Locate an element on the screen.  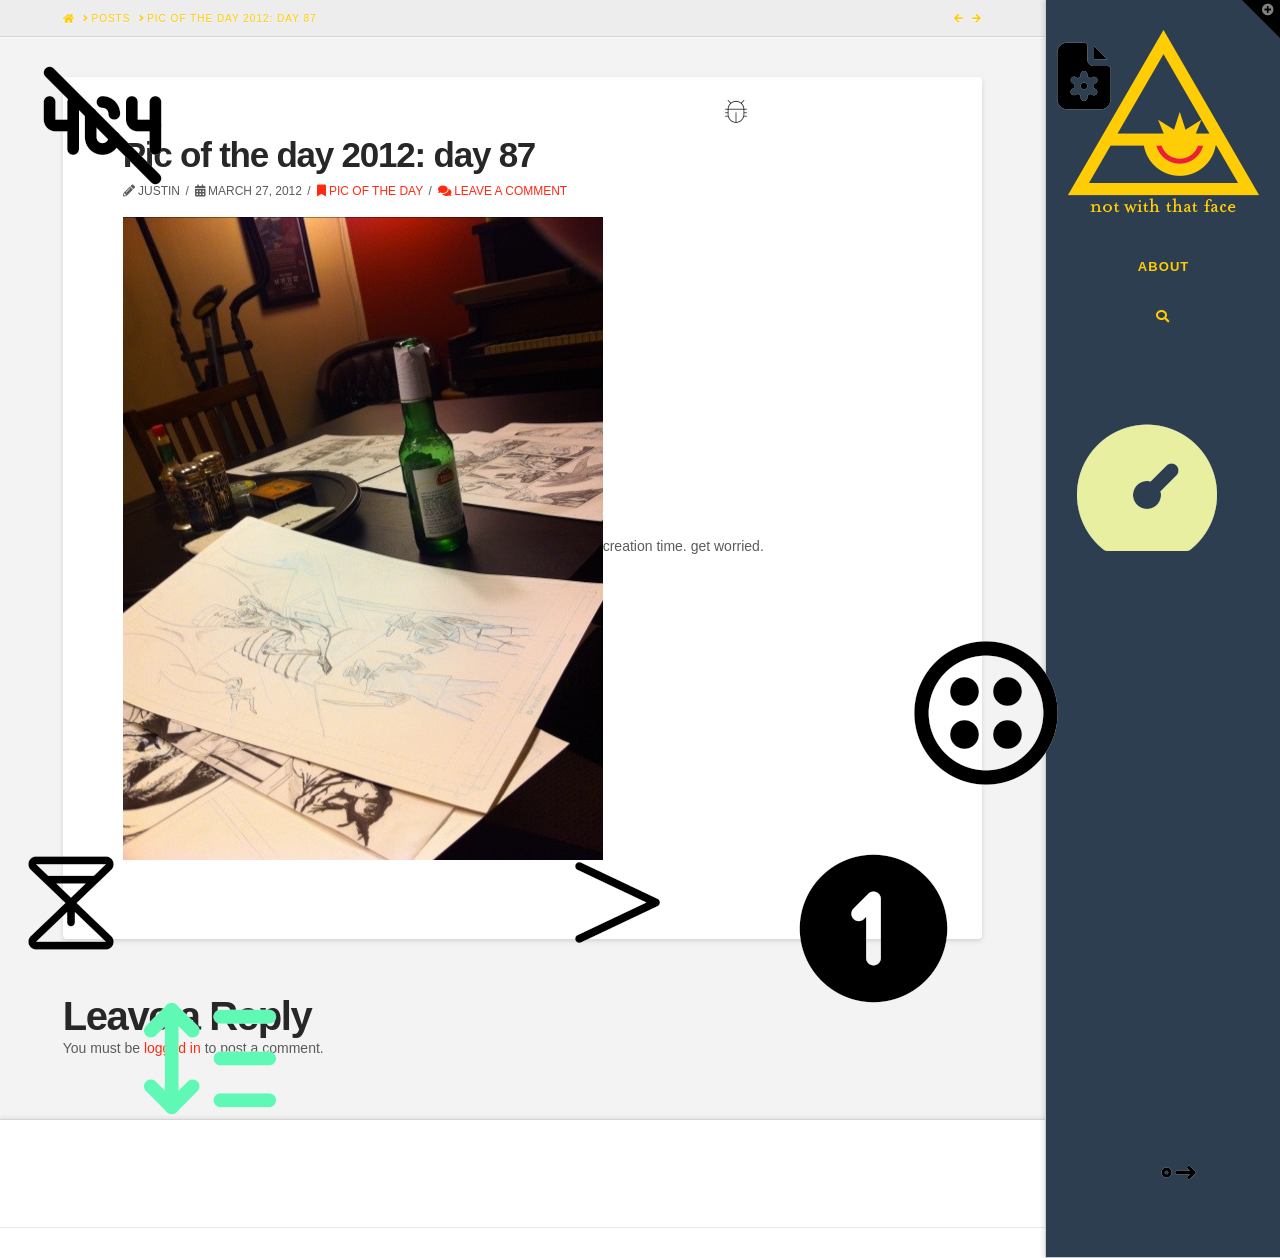
indicates a task or process in progress is located at coordinates (71, 903).